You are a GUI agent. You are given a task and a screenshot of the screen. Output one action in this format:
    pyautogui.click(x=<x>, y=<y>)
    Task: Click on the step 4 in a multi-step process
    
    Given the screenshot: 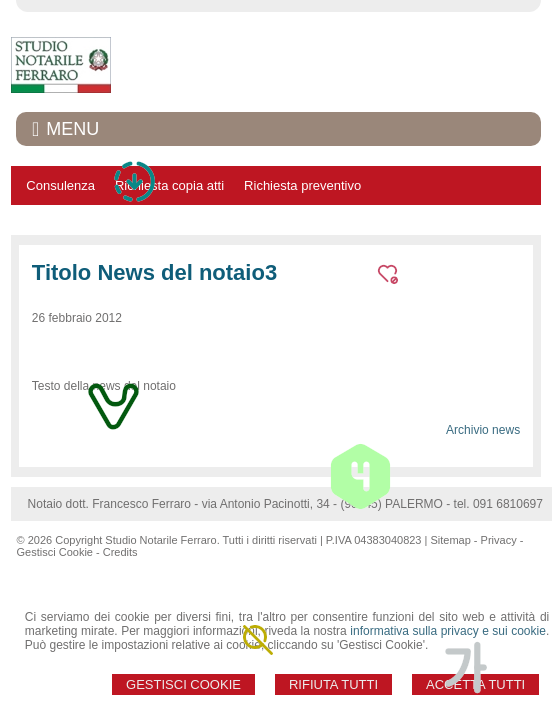 What is the action you would take?
    pyautogui.click(x=360, y=476)
    